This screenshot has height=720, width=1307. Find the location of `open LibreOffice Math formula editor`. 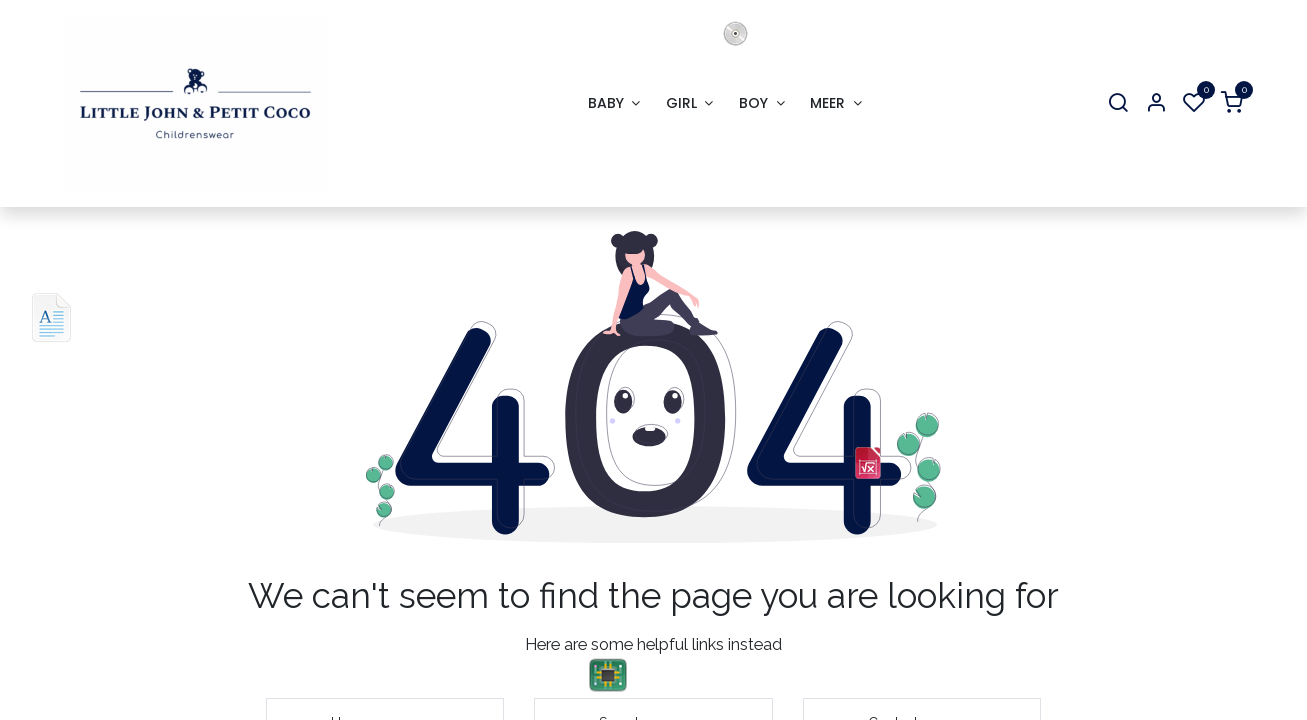

open LibreOffice Math formula editor is located at coordinates (868, 463).